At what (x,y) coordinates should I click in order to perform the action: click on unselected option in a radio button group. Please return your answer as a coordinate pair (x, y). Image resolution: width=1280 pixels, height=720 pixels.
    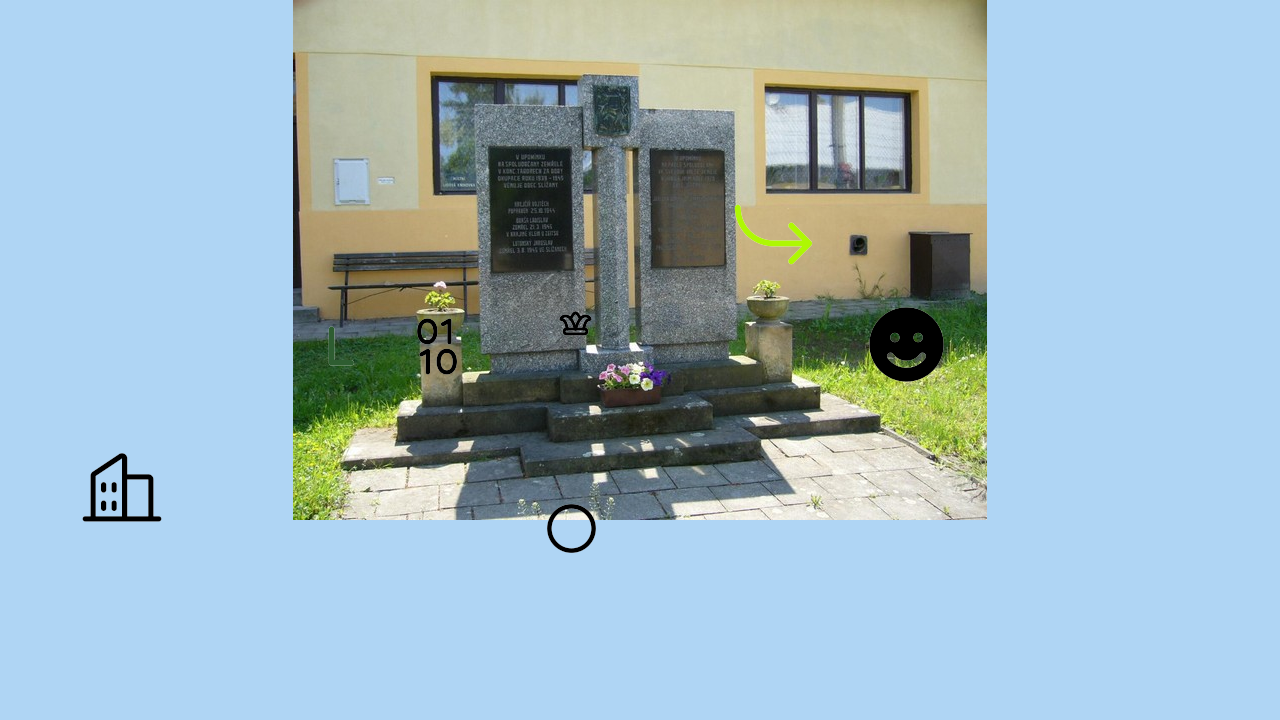
    Looking at the image, I should click on (571, 528).